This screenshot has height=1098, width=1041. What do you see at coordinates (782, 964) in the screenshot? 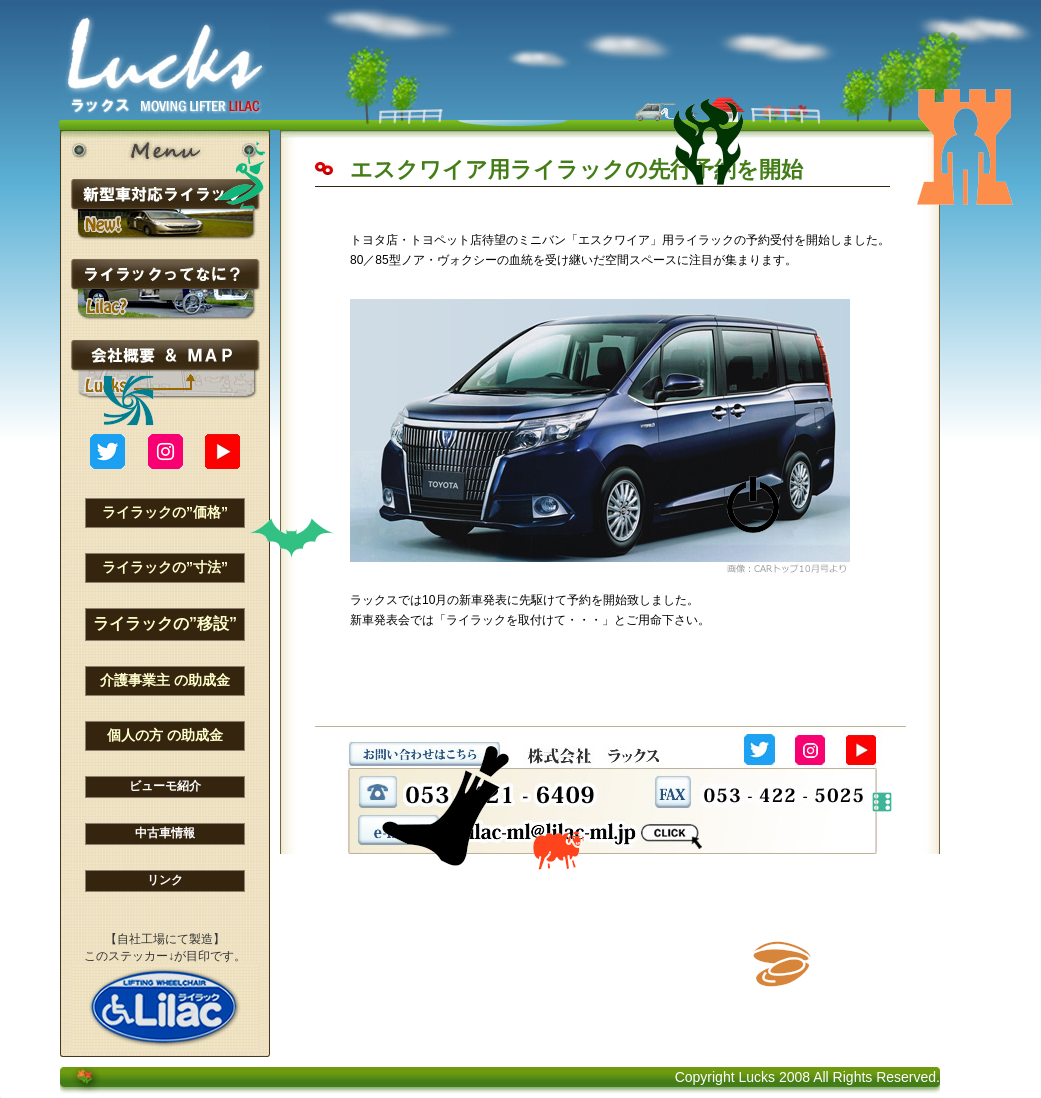
I see `indicates seafood or shellfish category` at bounding box center [782, 964].